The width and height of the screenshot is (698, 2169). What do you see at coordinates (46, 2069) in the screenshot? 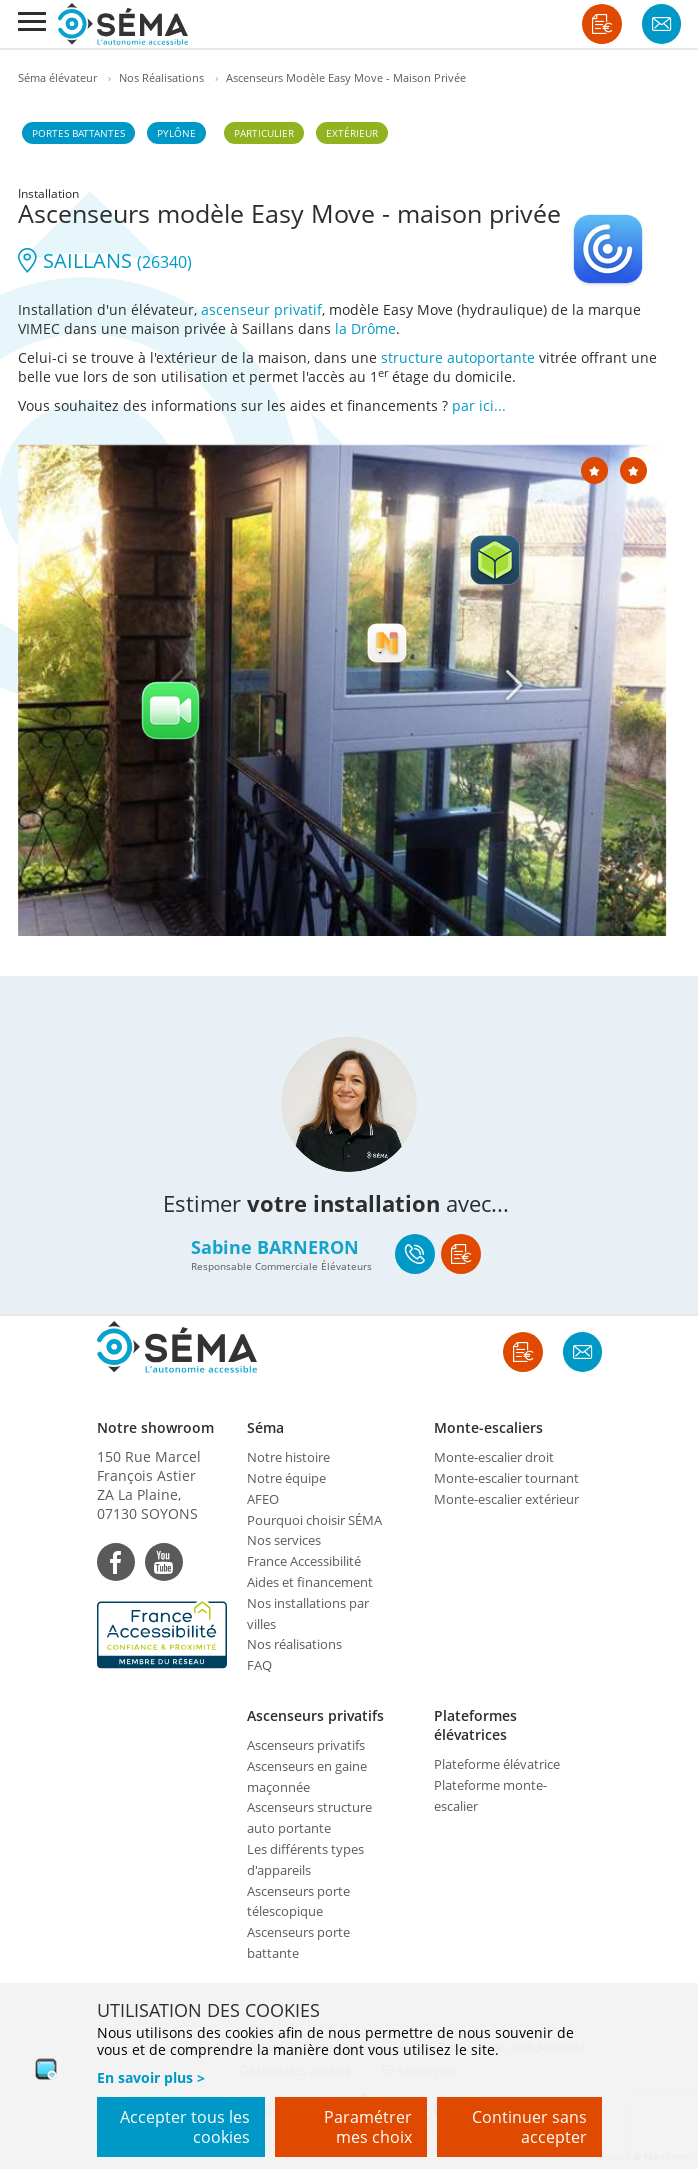
I see `open remote desktop app` at bounding box center [46, 2069].